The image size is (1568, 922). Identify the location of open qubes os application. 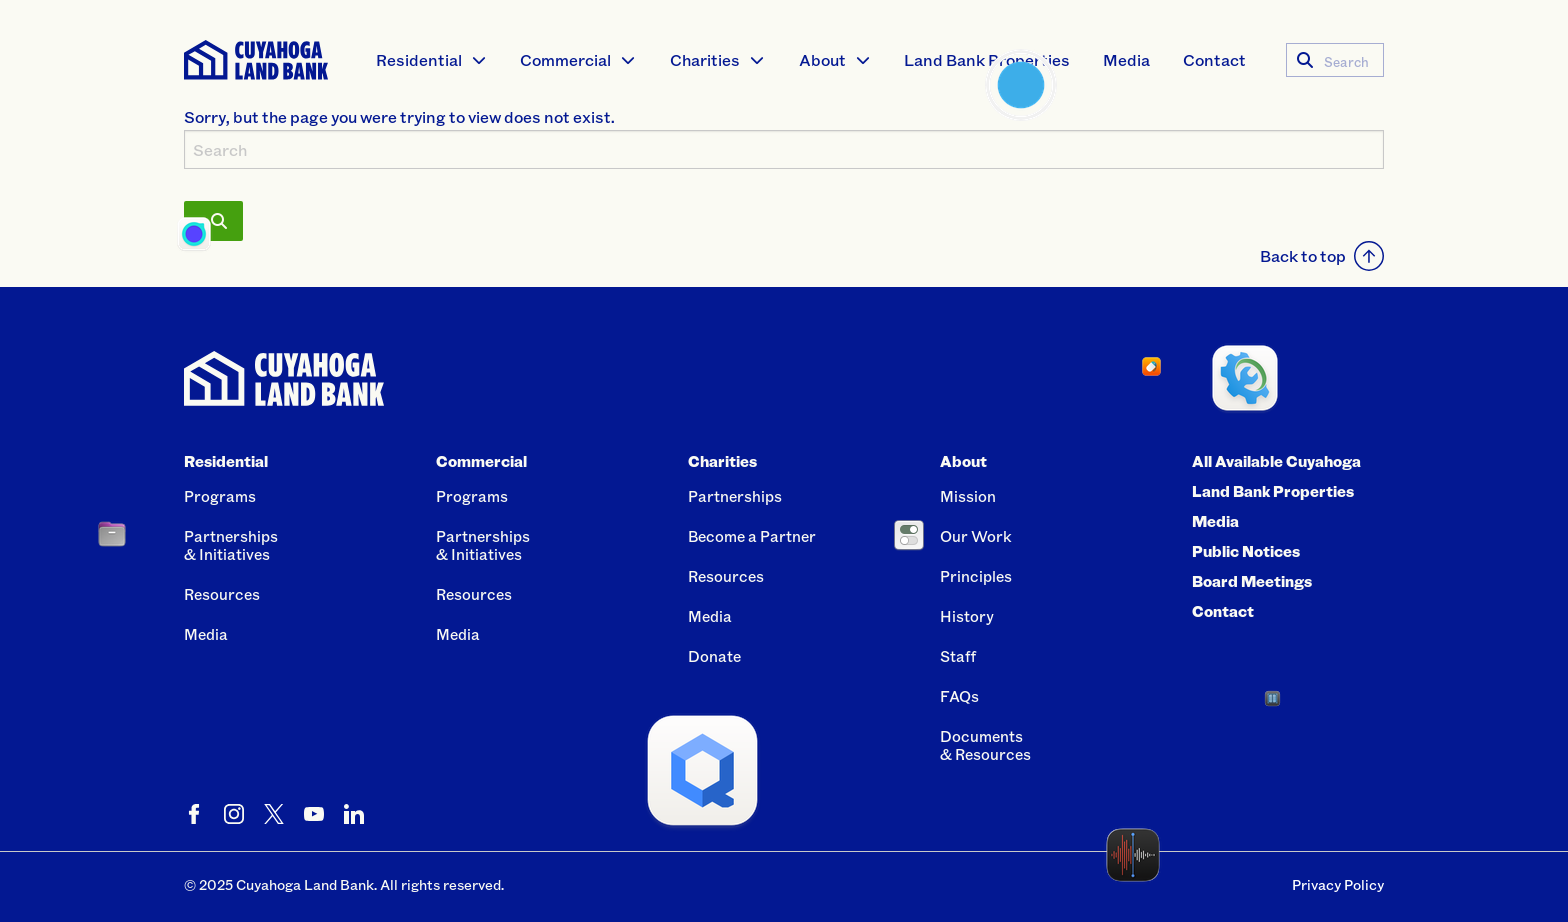
(702, 770).